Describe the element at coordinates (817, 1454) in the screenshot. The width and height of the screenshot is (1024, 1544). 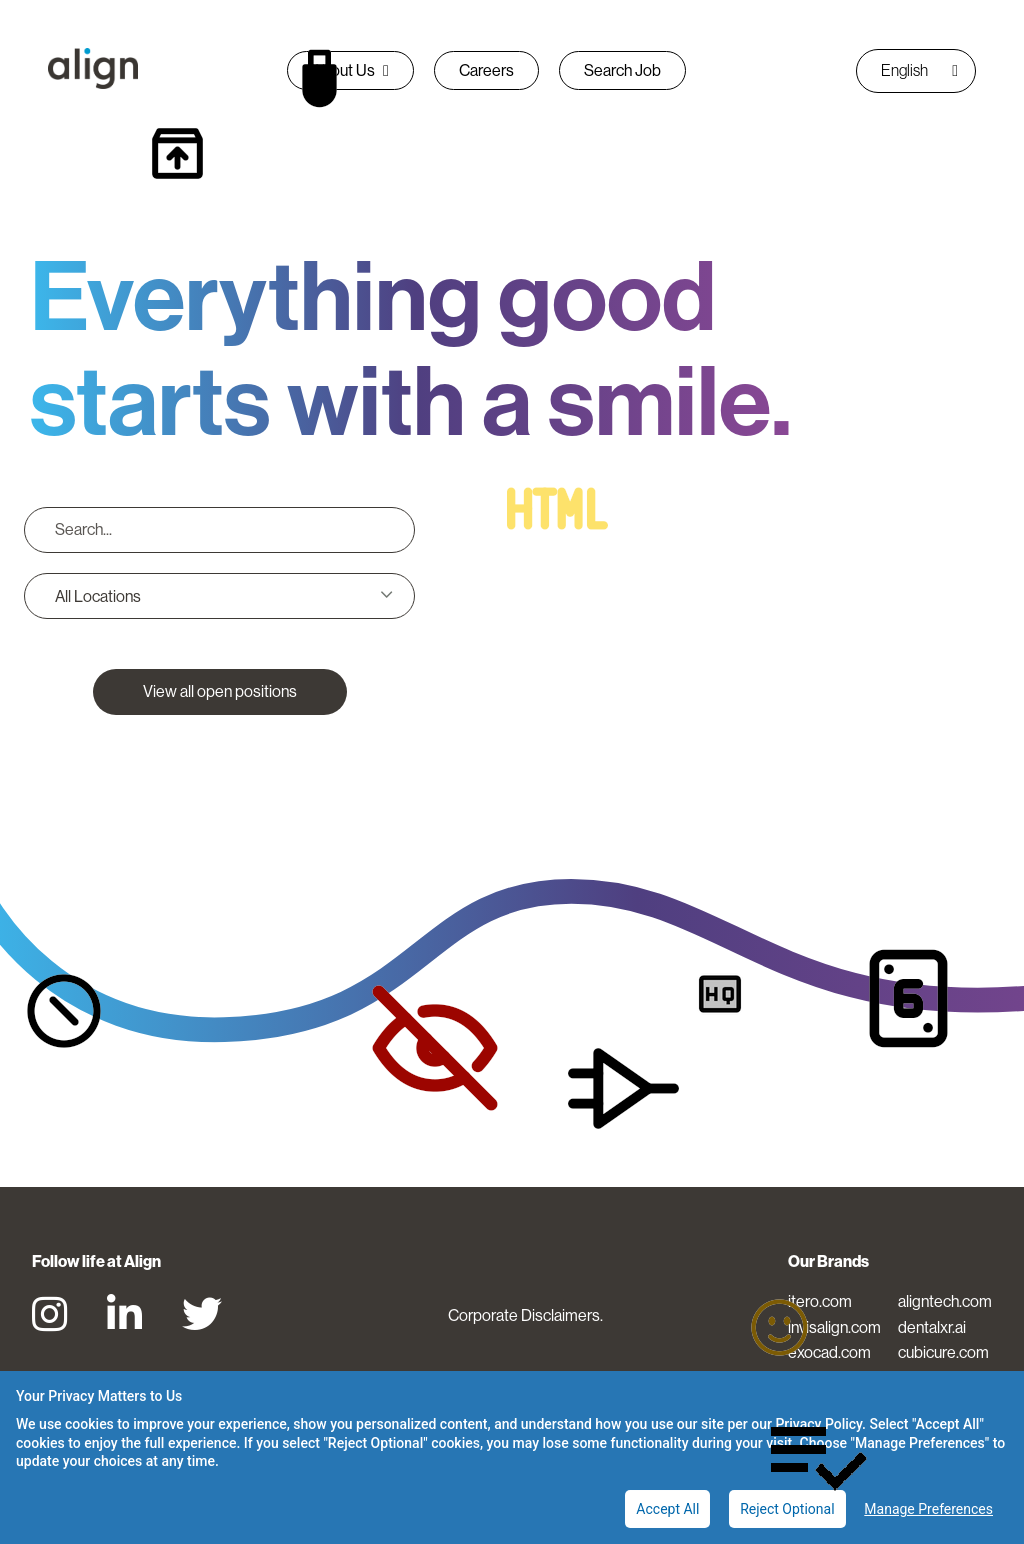
I see `item successfully added to playlist` at that location.